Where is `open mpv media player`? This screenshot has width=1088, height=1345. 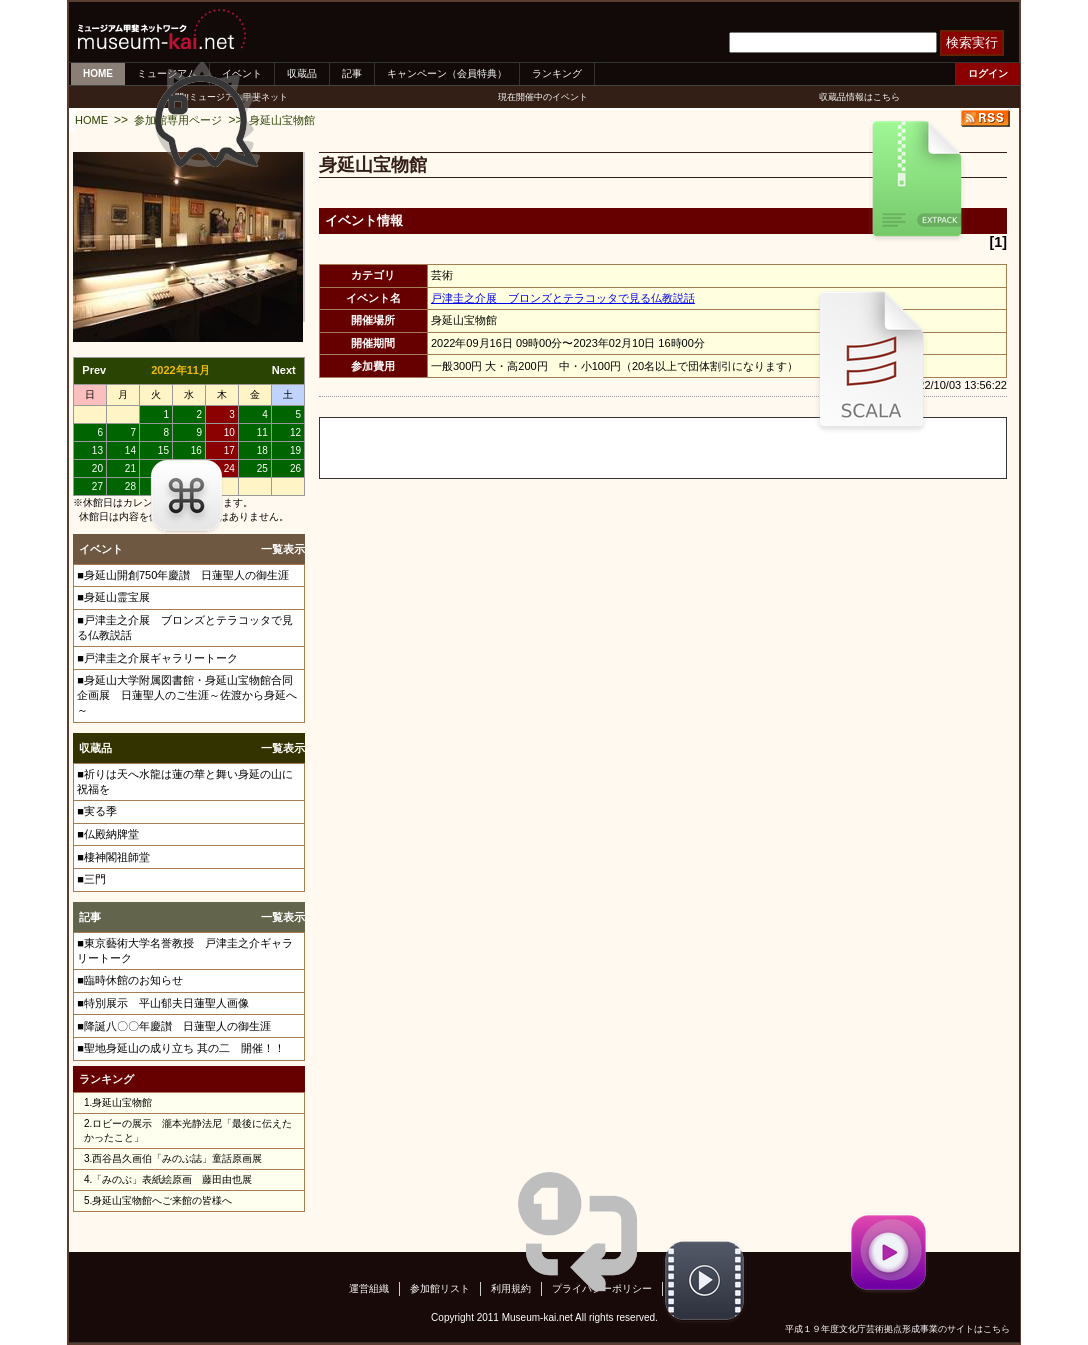
open mpv media player is located at coordinates (888, 1252).